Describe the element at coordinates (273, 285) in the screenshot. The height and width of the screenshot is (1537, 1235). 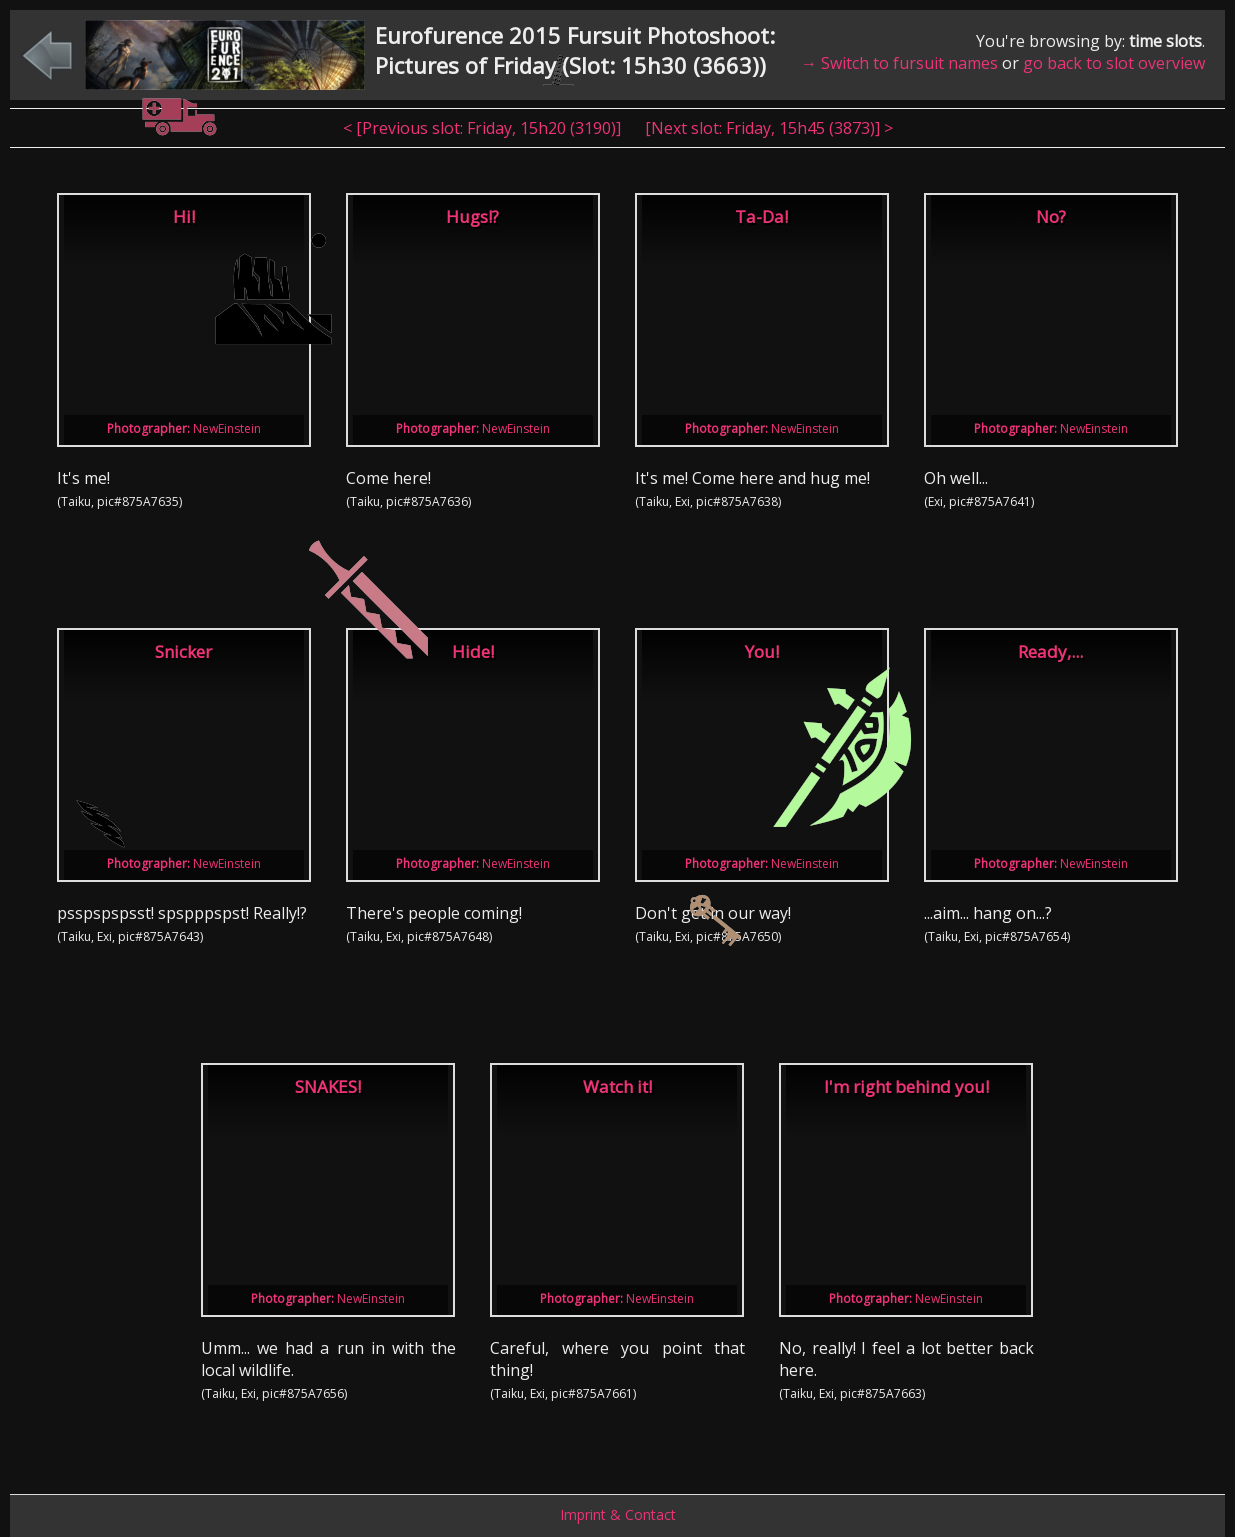
I see `navigate to Monument Valley game` at that location.